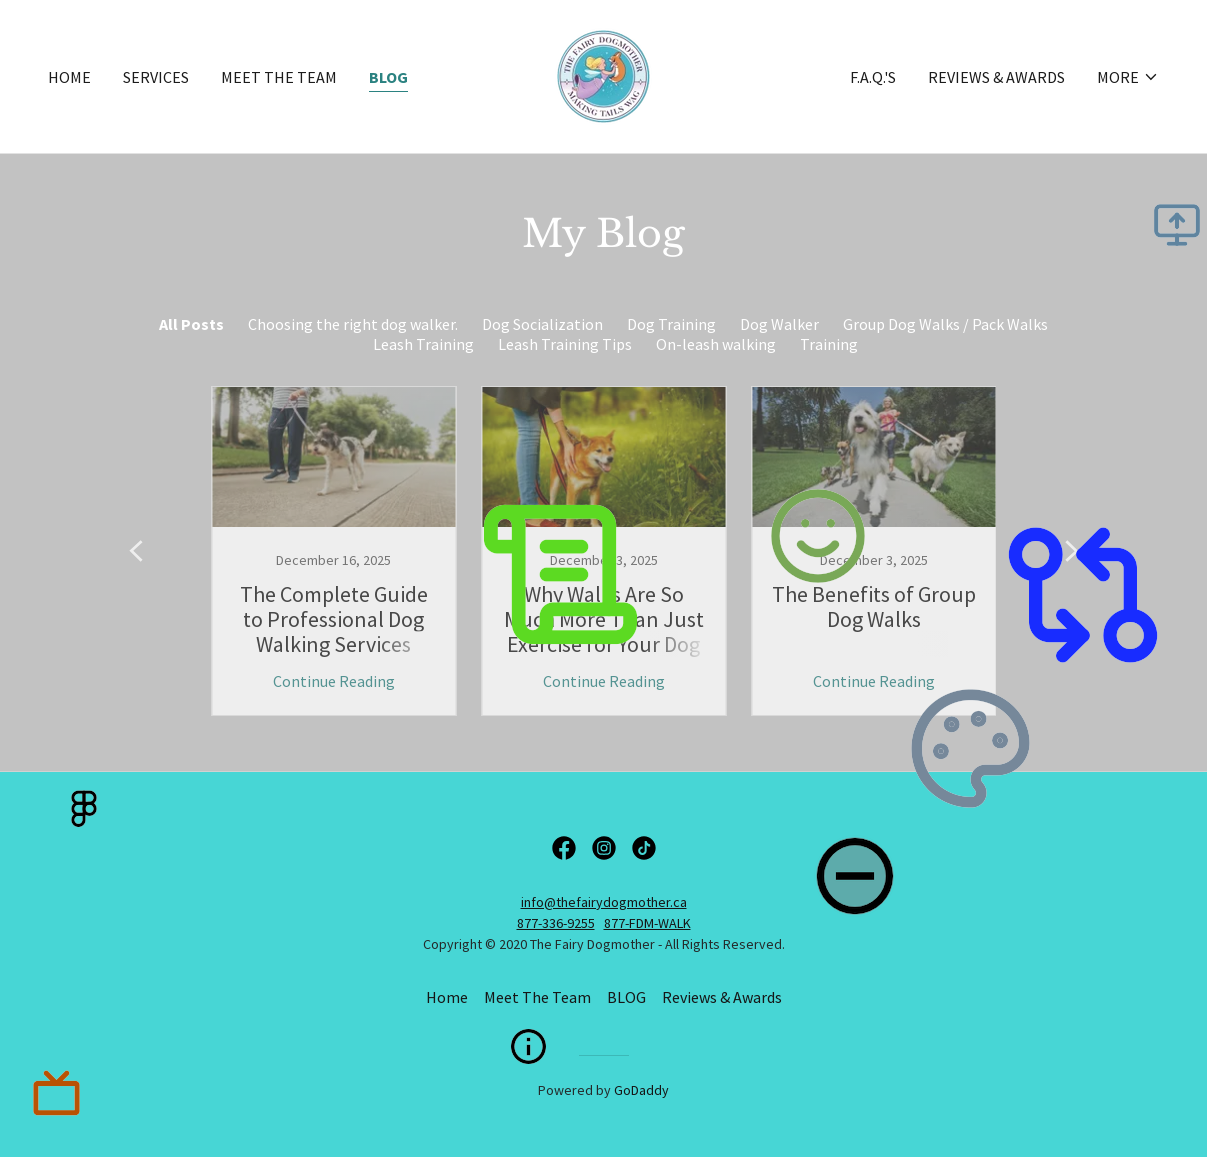 The width and height of the screenshot is (1207, 1157). What do you see at coordinates (970, 748) in the screenshot?
I see `access color or theme settings` at bounding box center [970, 748].